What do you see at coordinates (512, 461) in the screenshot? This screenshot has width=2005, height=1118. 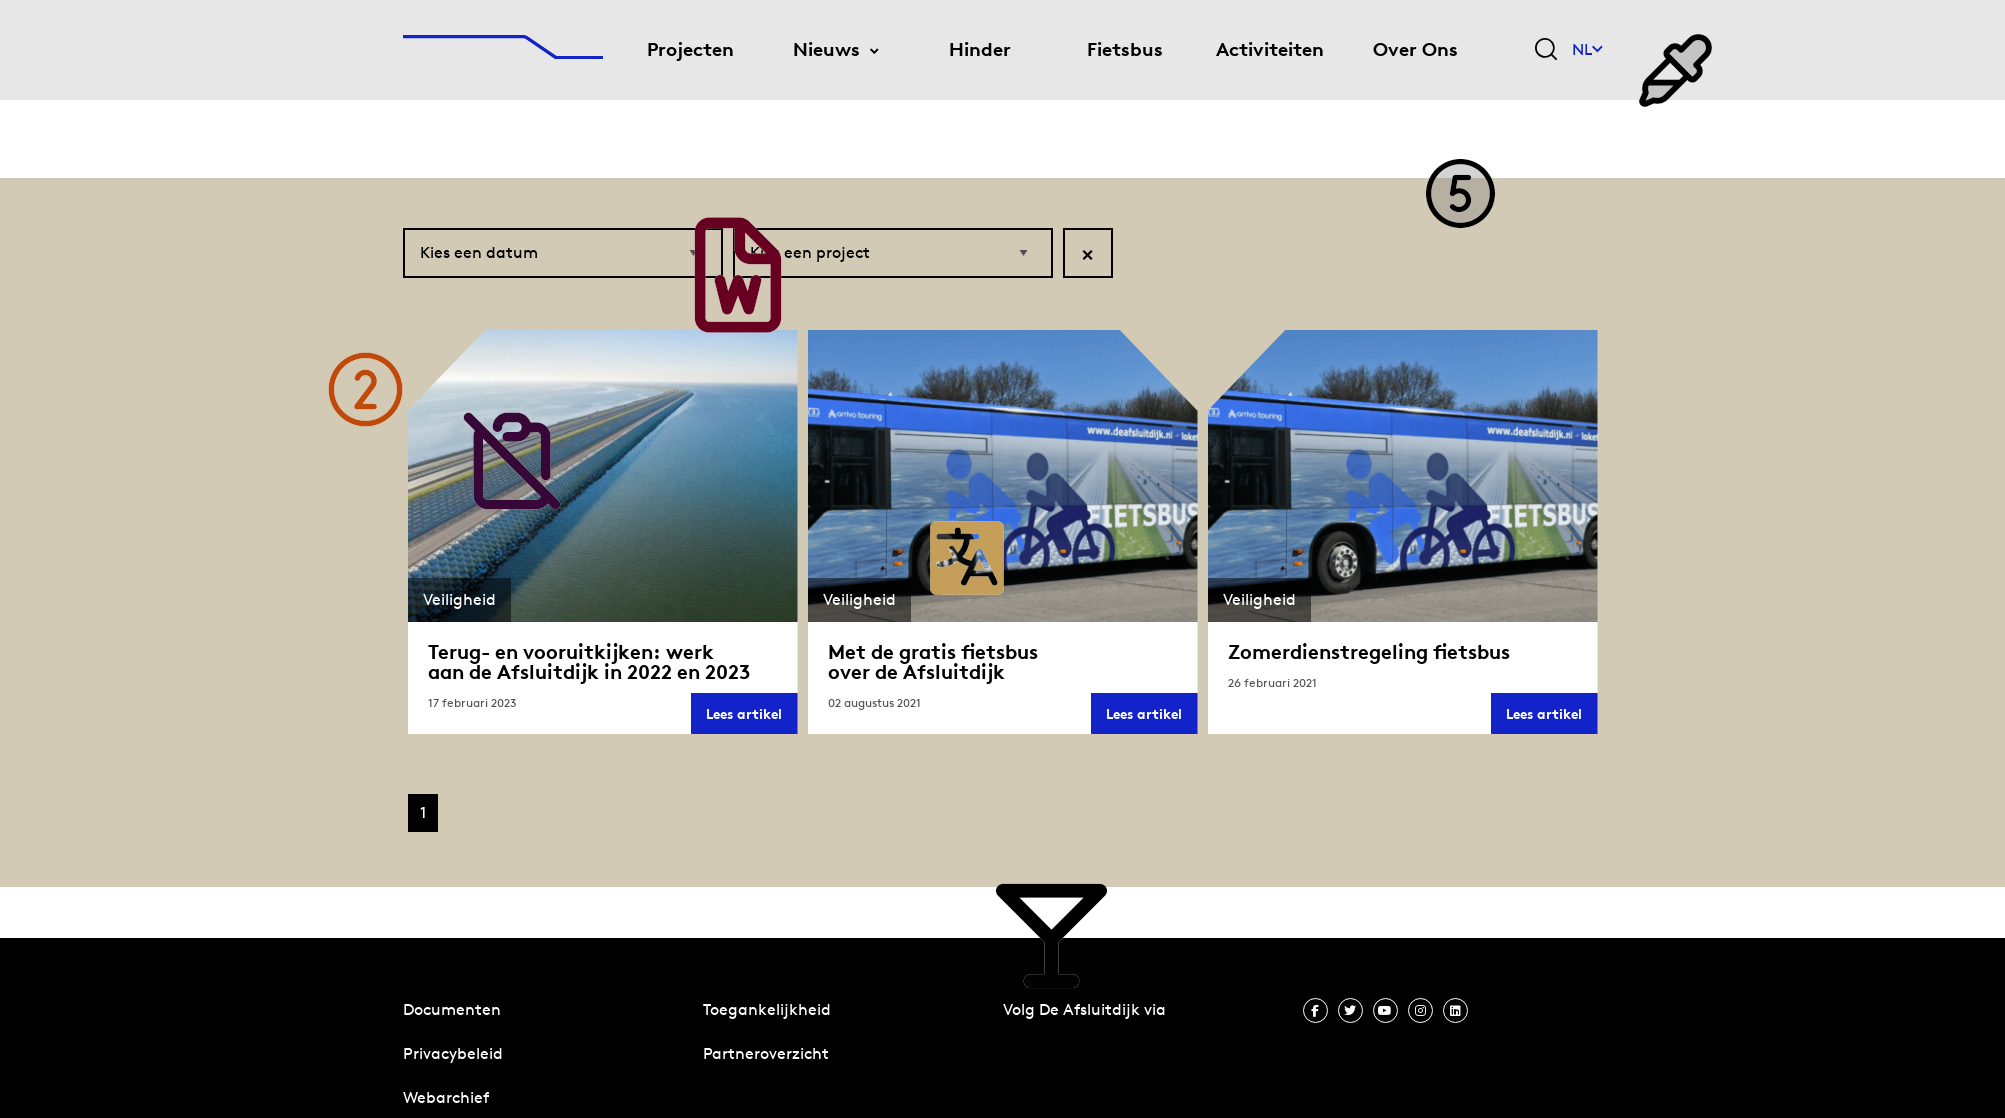 I see `clipboard access disabled` at bounding box center [512, 461].